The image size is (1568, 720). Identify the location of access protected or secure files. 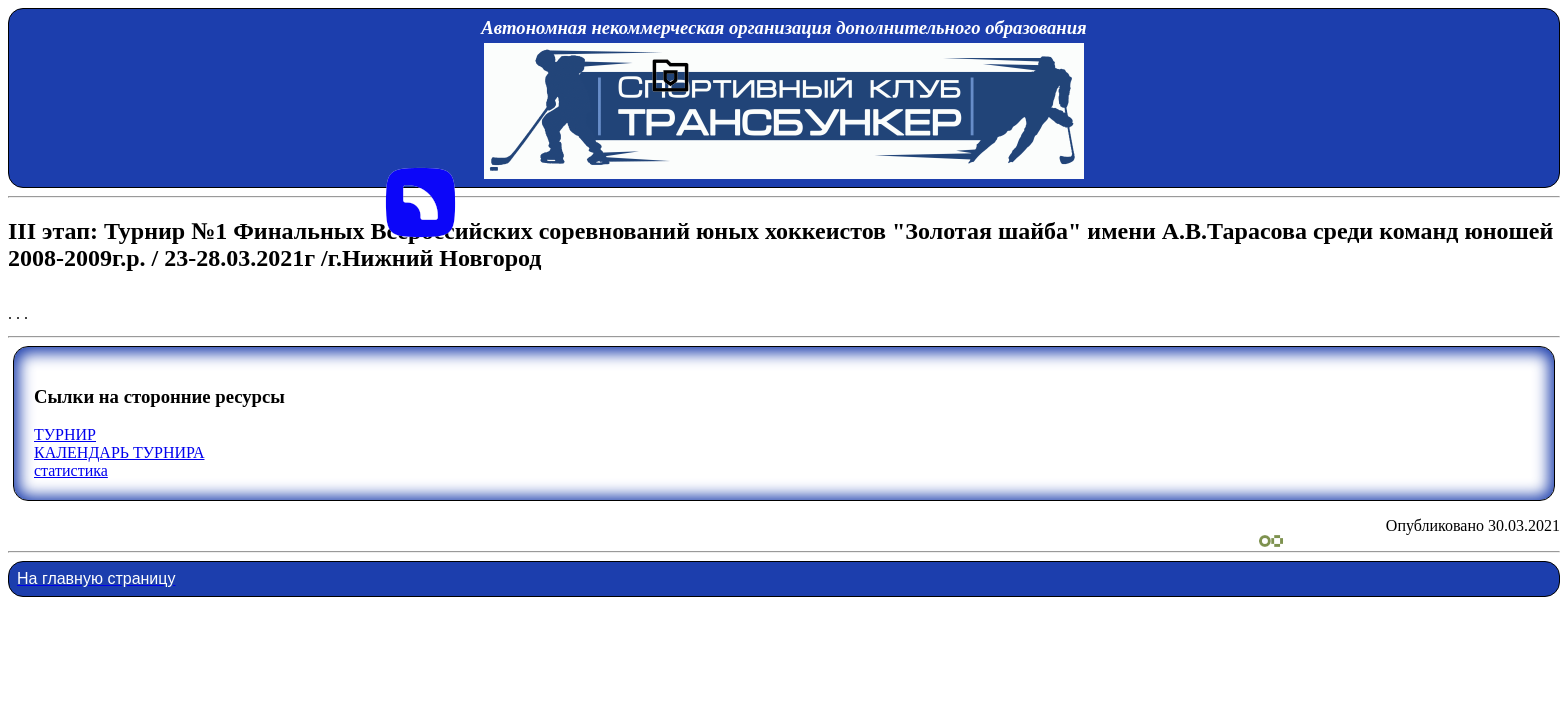
(670, 75).